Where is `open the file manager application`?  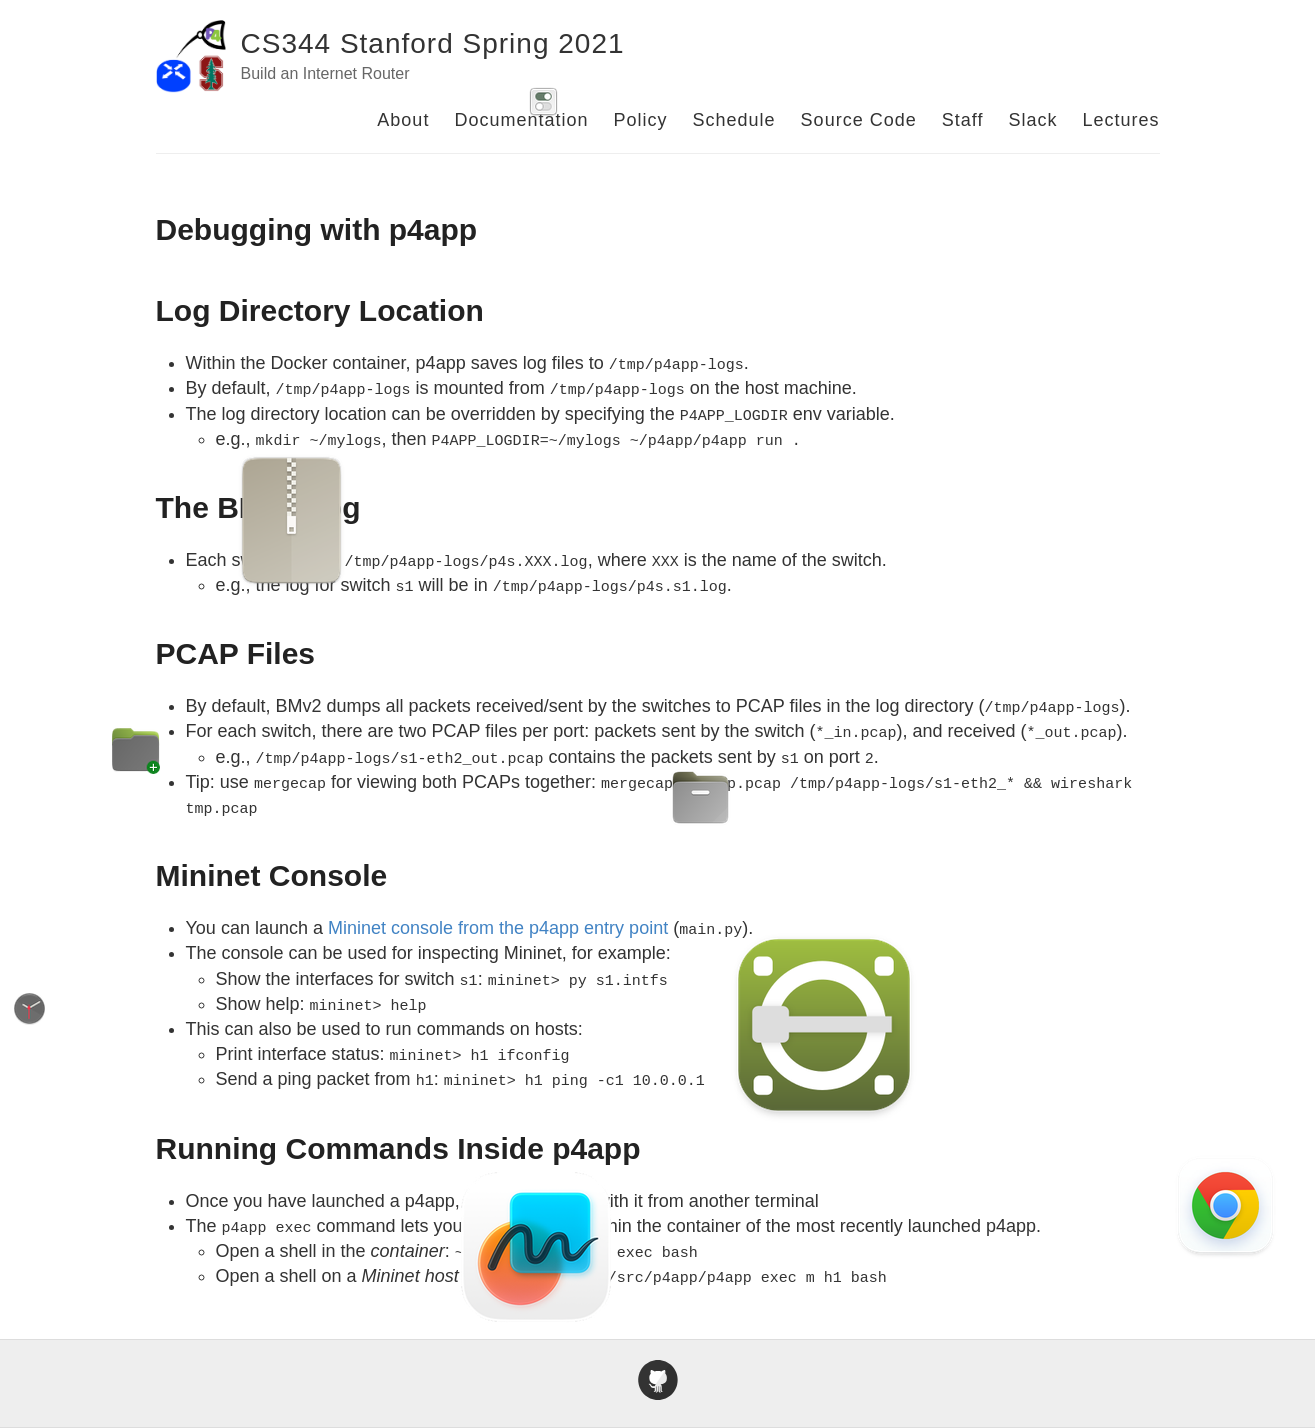
open the file manager application is located at coordinates (700, 797).